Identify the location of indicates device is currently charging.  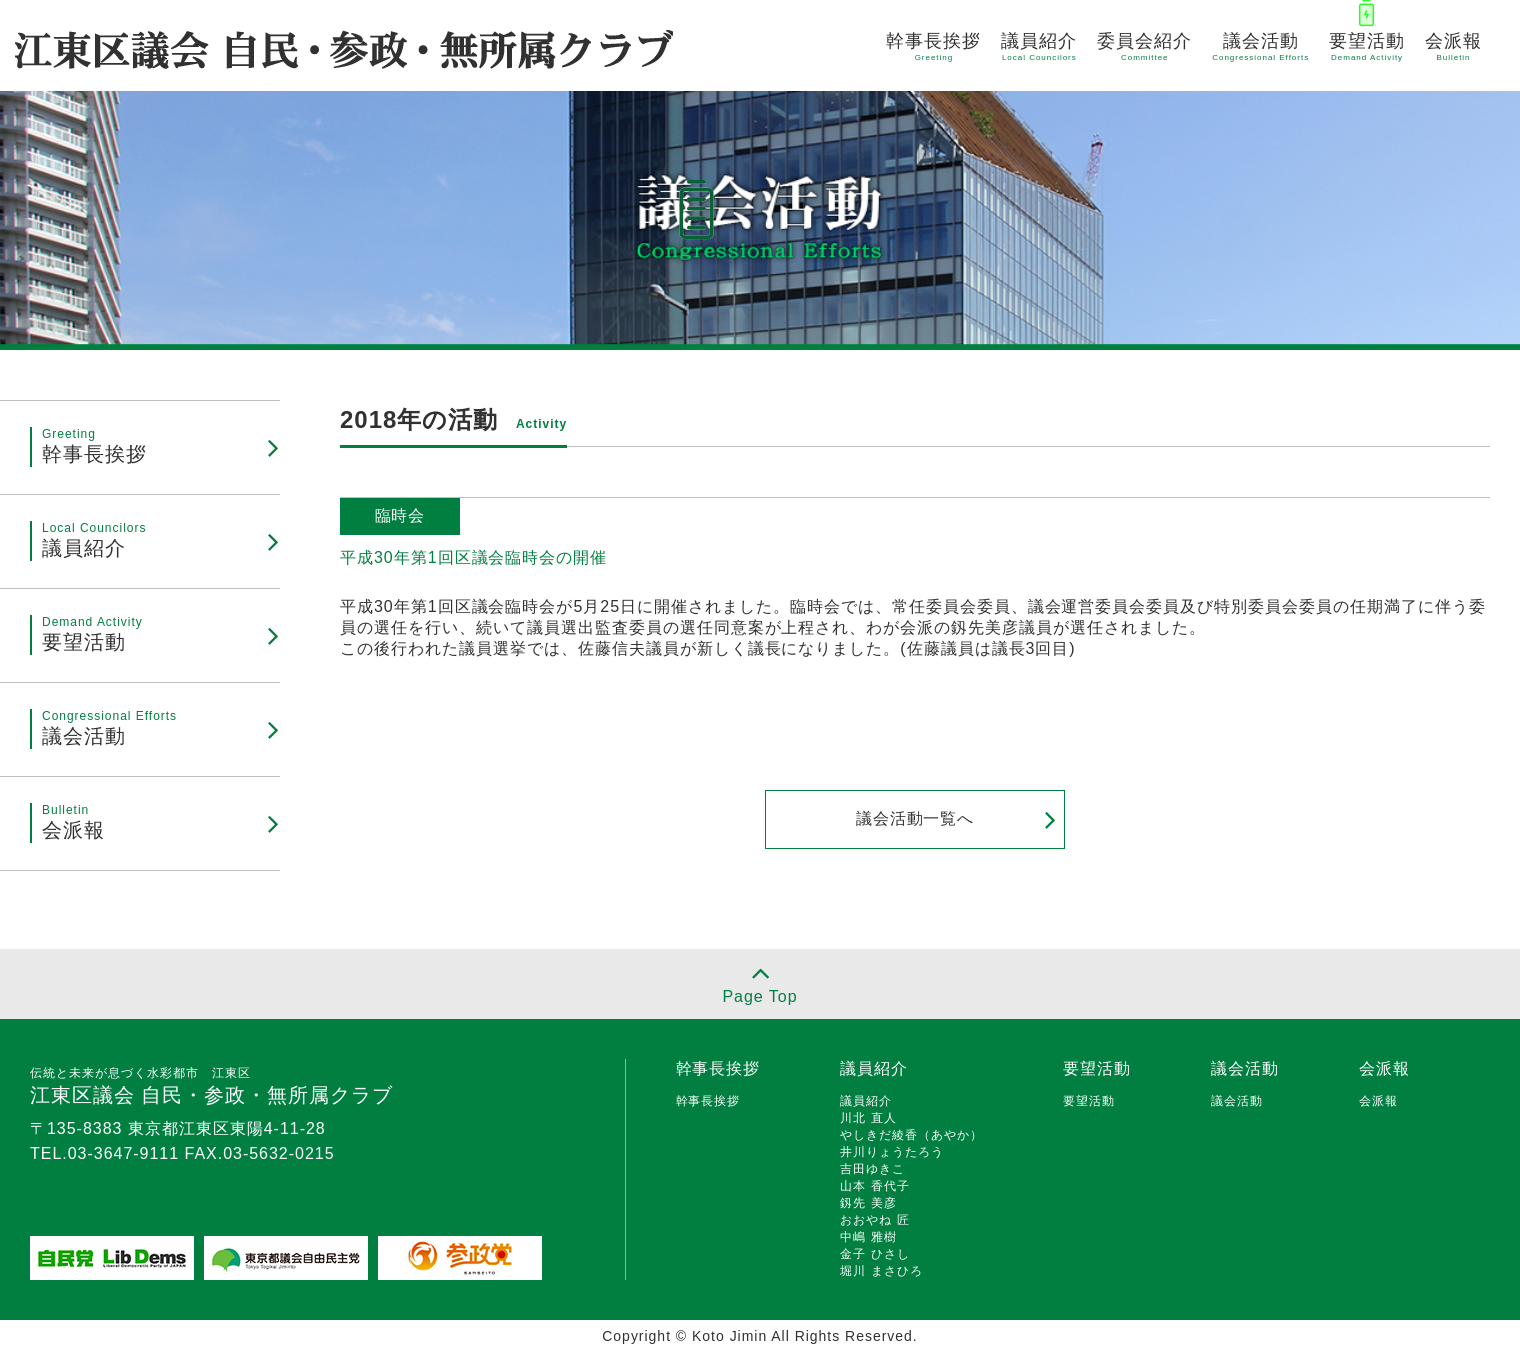
(1366, 13).